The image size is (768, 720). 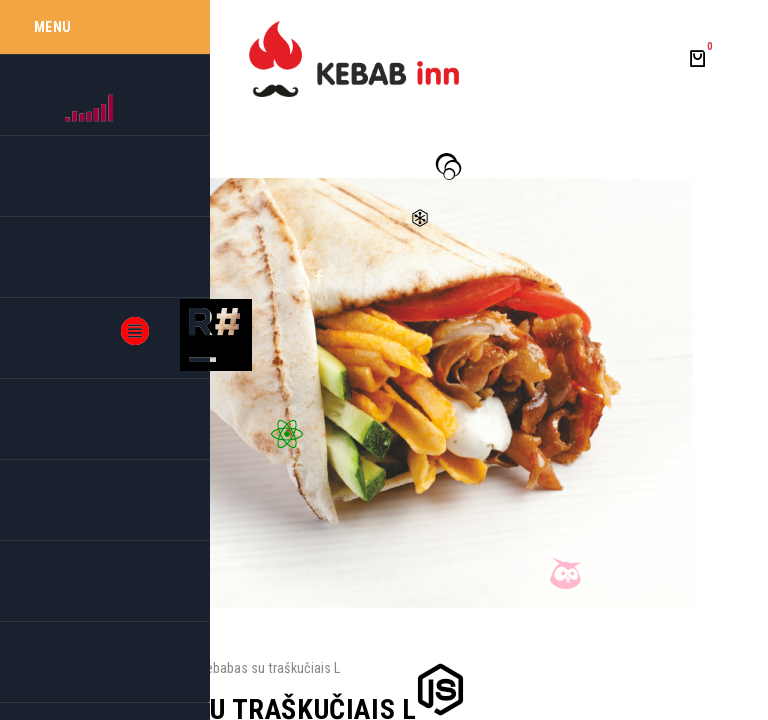 What do you see at coordinates (448, 166) in the screenshot?
I see `OCLC company logo` at bounding box center [448, 166].